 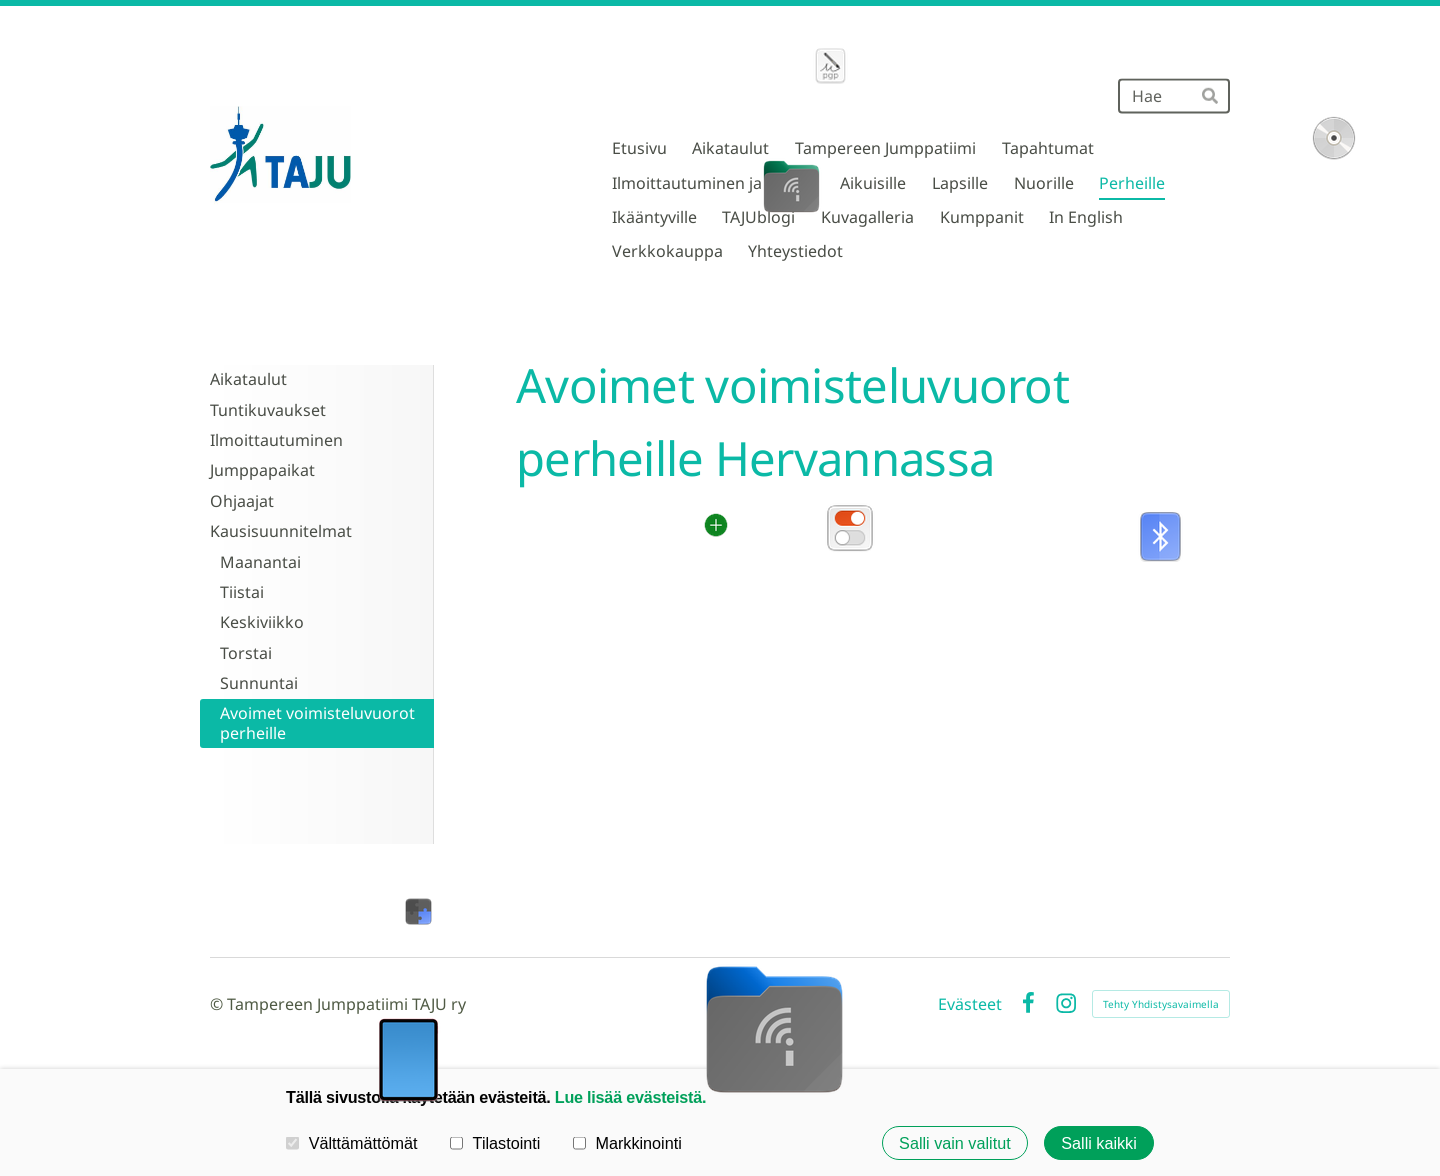 What do you see at coordinates (1334, 138) in the screenshot?
I see `indicates a CD-R or recordable disc drive` at bounding box center [1334, 138].